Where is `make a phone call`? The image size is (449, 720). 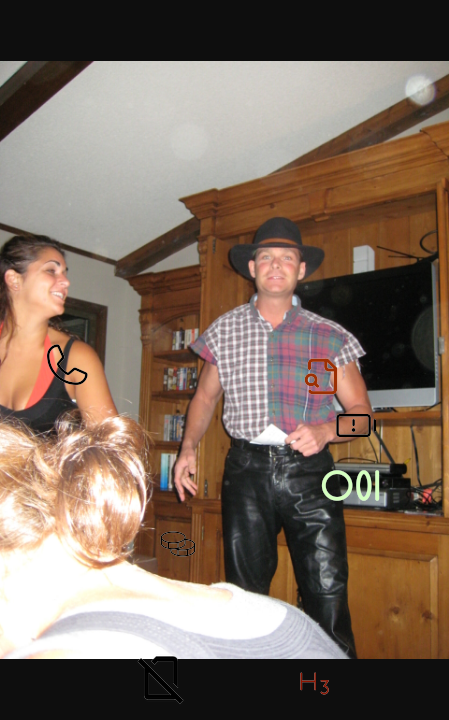 make a phone call is located at coordinates (66, 365).